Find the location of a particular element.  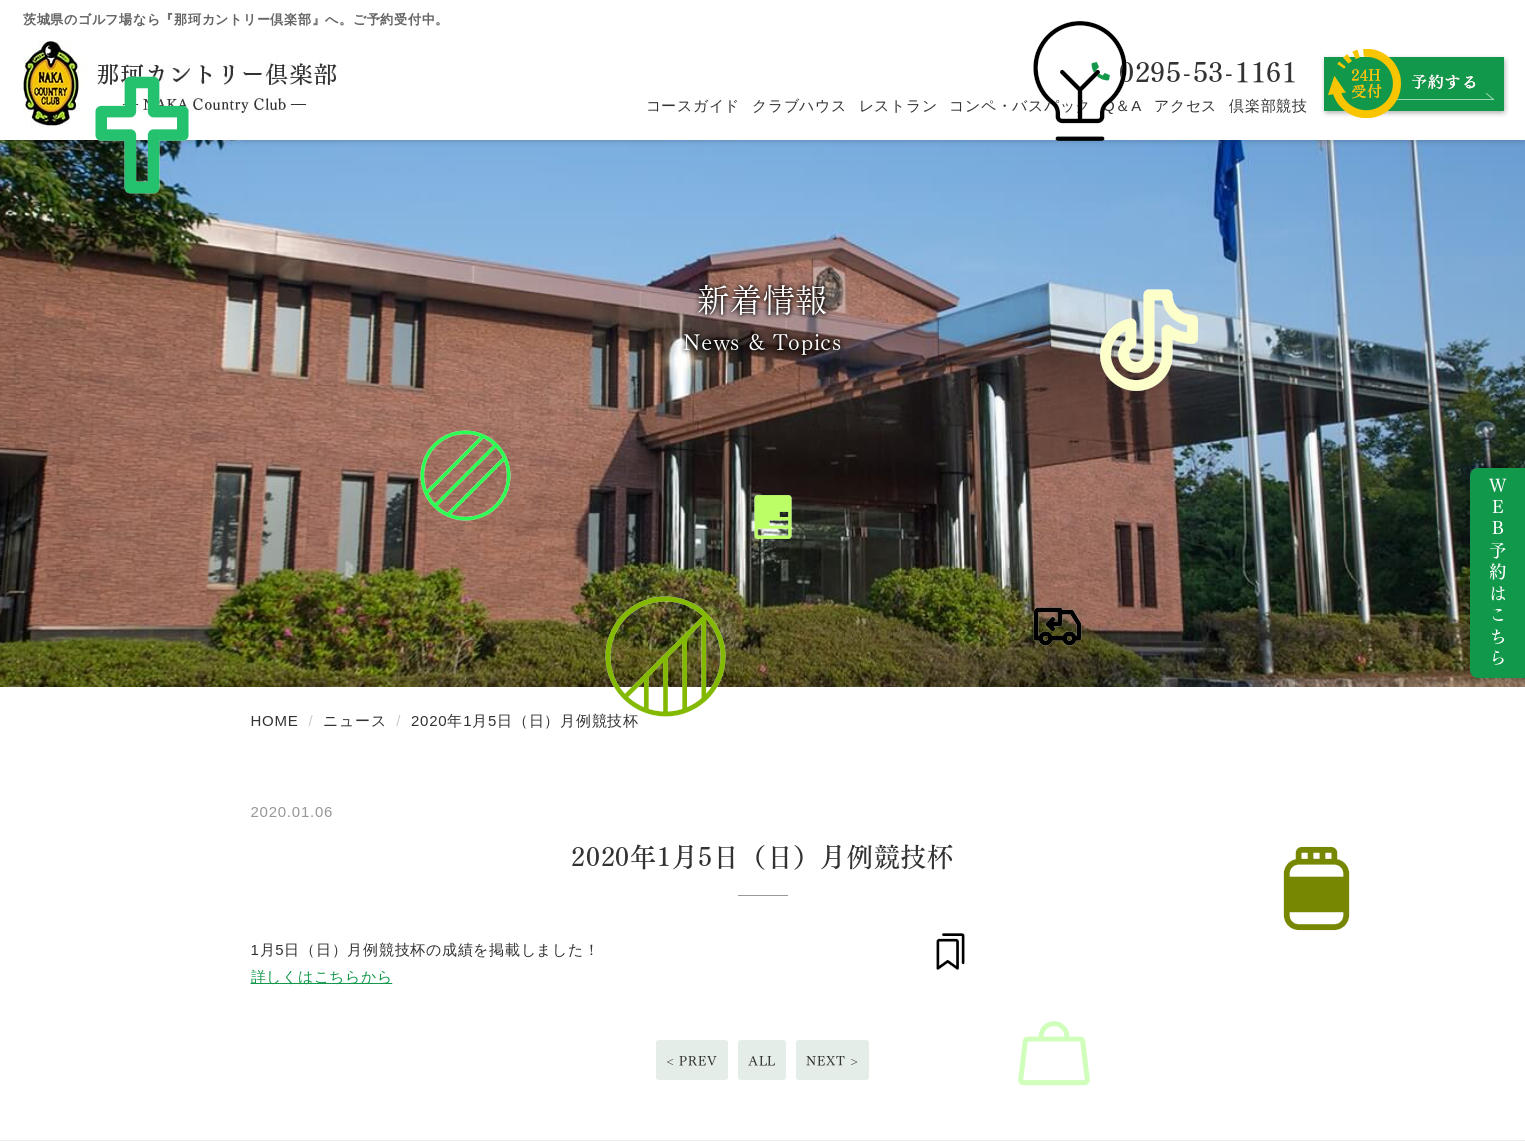

view saved bookmarks is located at coordinates (950, 951).